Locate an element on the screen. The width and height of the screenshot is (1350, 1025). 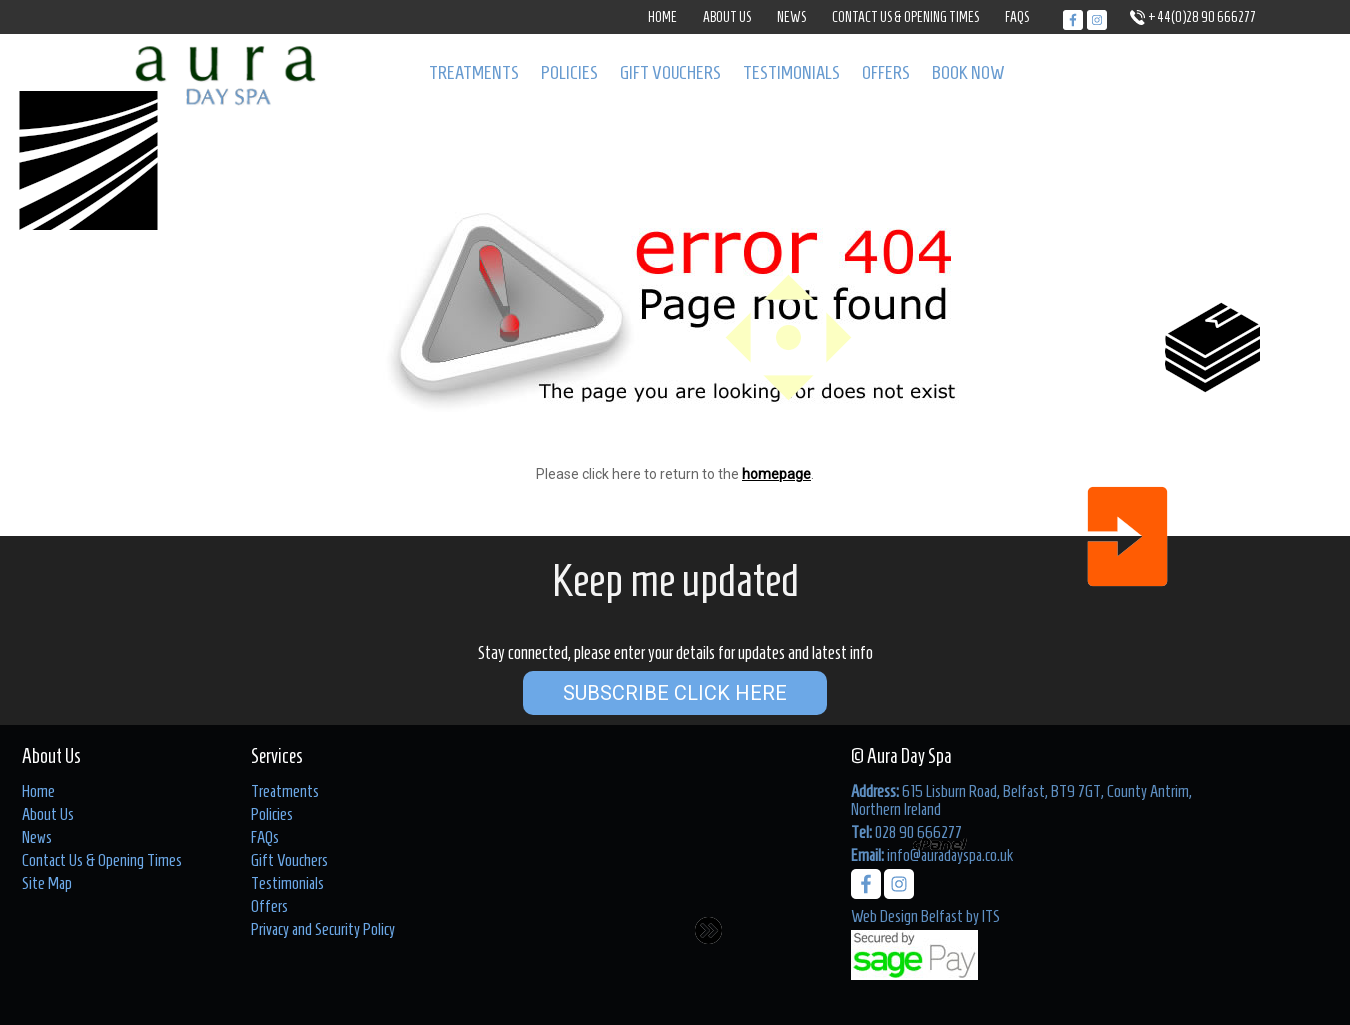
esbuild JavaScript bundler logo is located at coordinates (708, 930).